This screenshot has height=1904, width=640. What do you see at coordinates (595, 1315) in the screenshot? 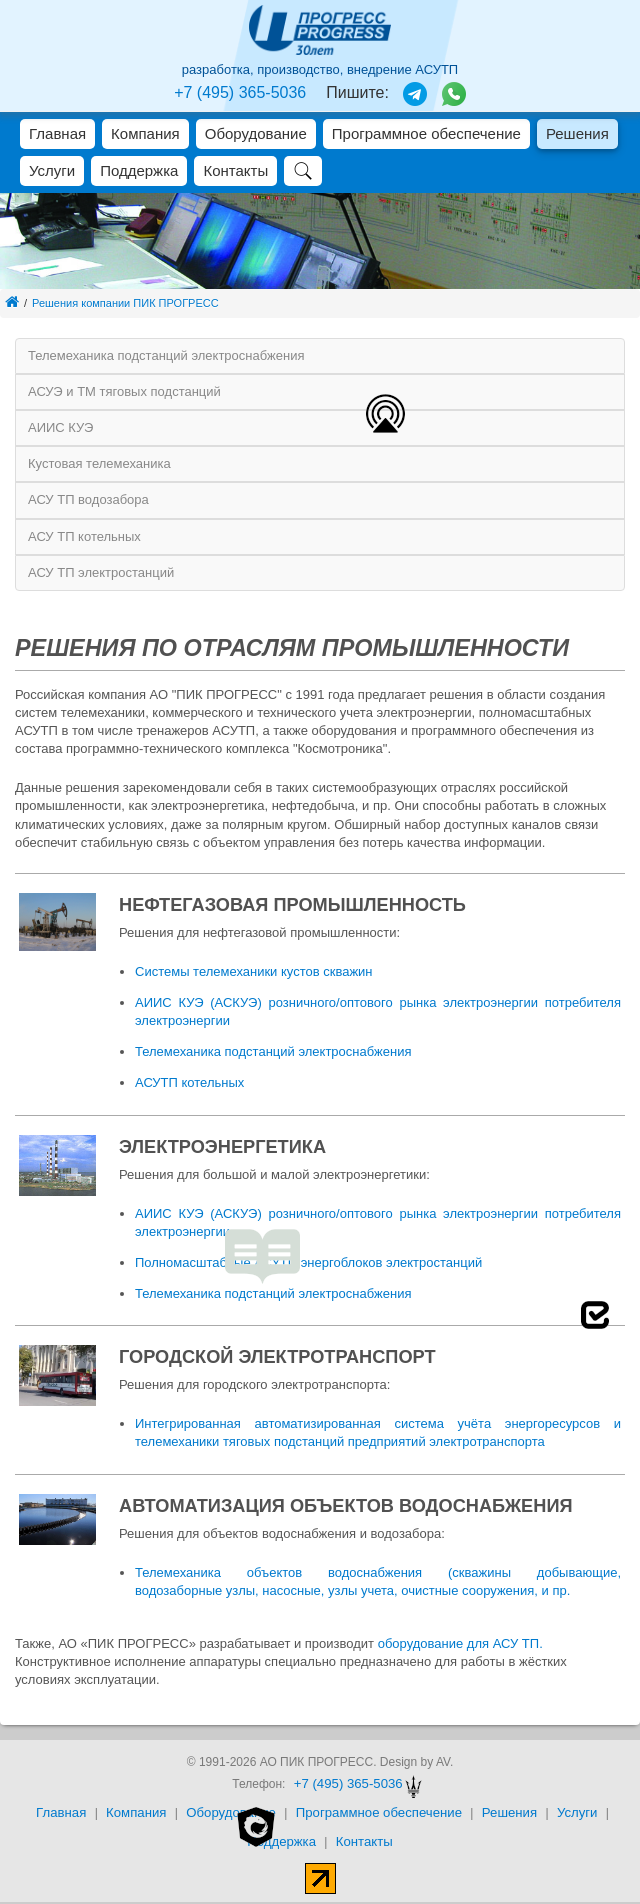
I see `checkmarx company logo` at bounding box center [595, 1315].